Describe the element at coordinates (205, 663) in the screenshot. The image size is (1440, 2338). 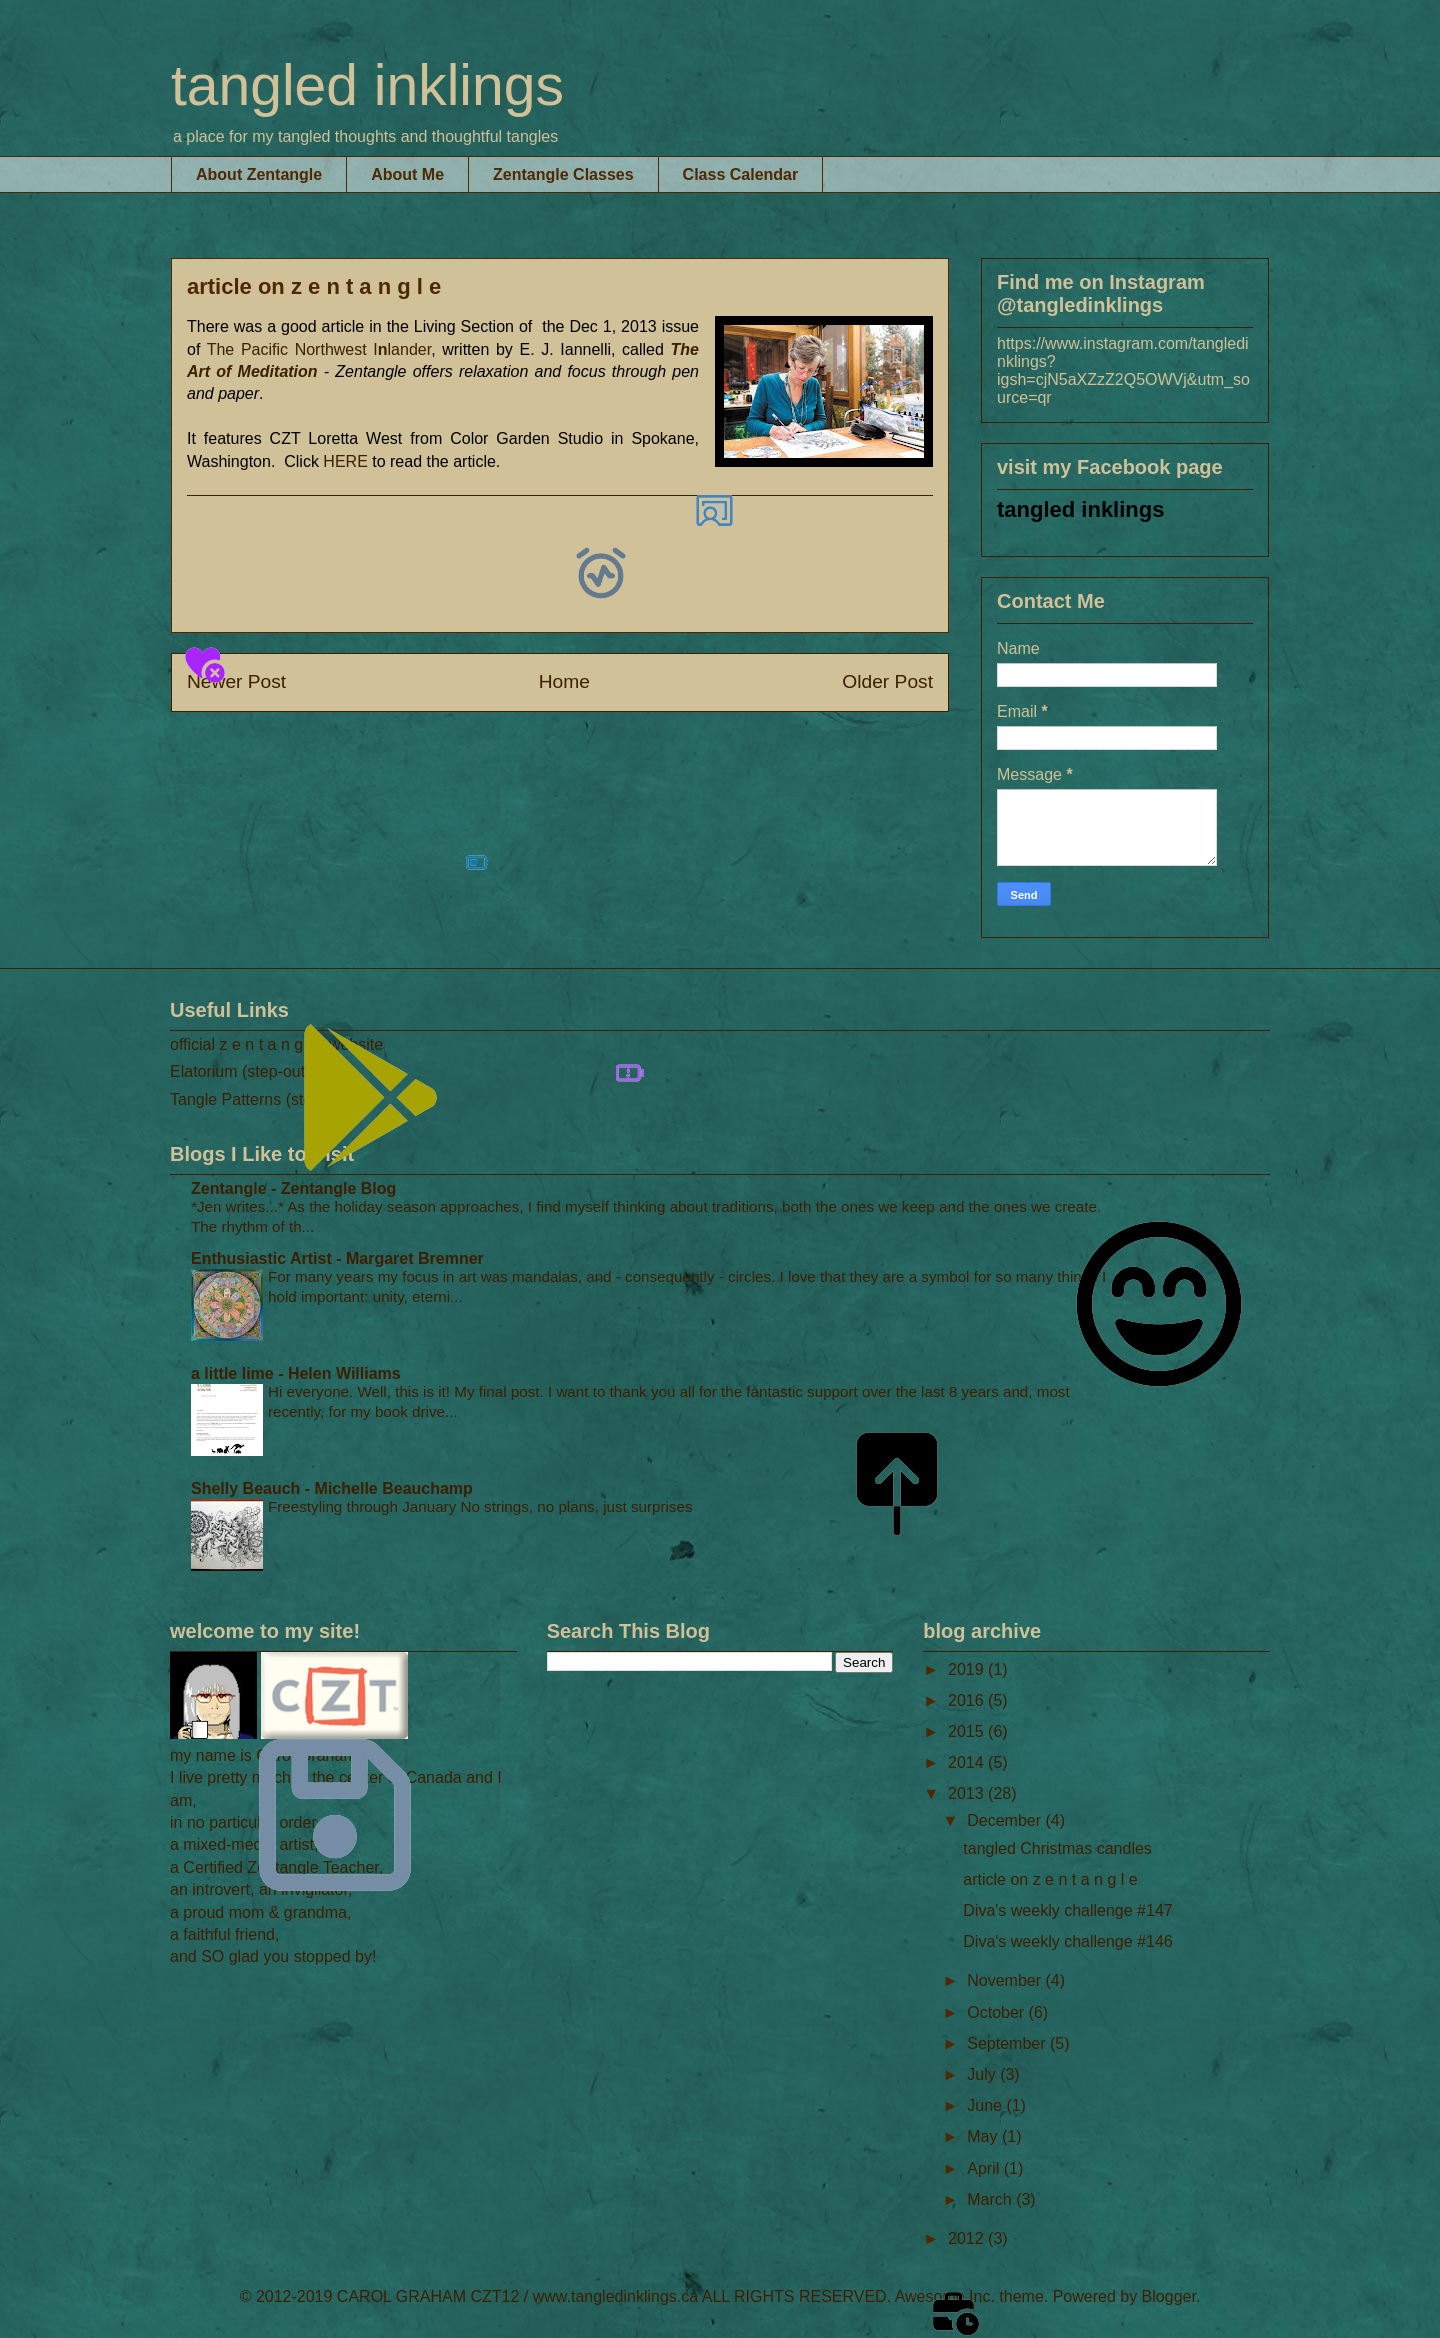
I see `remove item from favorites` at that location.